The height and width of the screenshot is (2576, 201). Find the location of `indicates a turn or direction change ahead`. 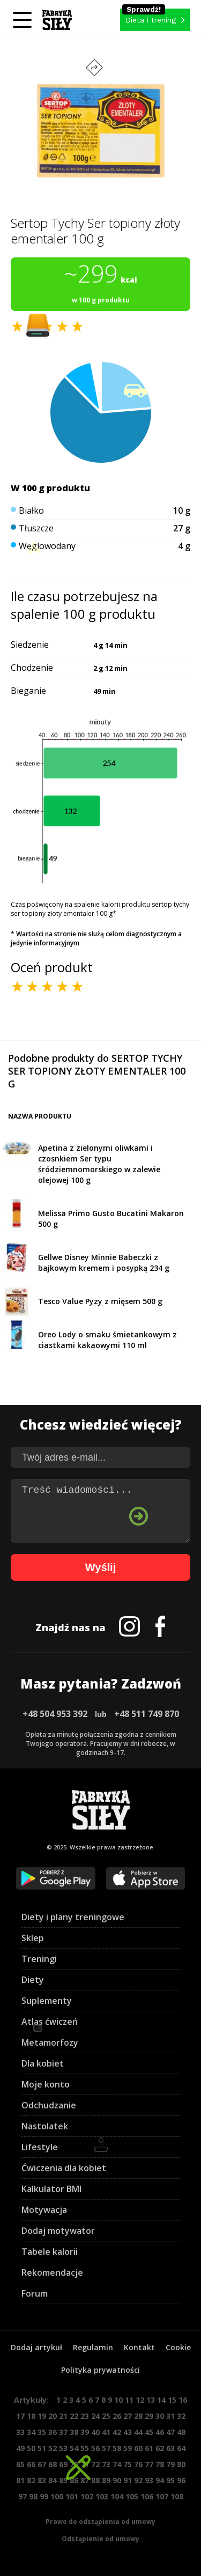

indicates a turn or direction change ahead is located at coordinates (94, 68).